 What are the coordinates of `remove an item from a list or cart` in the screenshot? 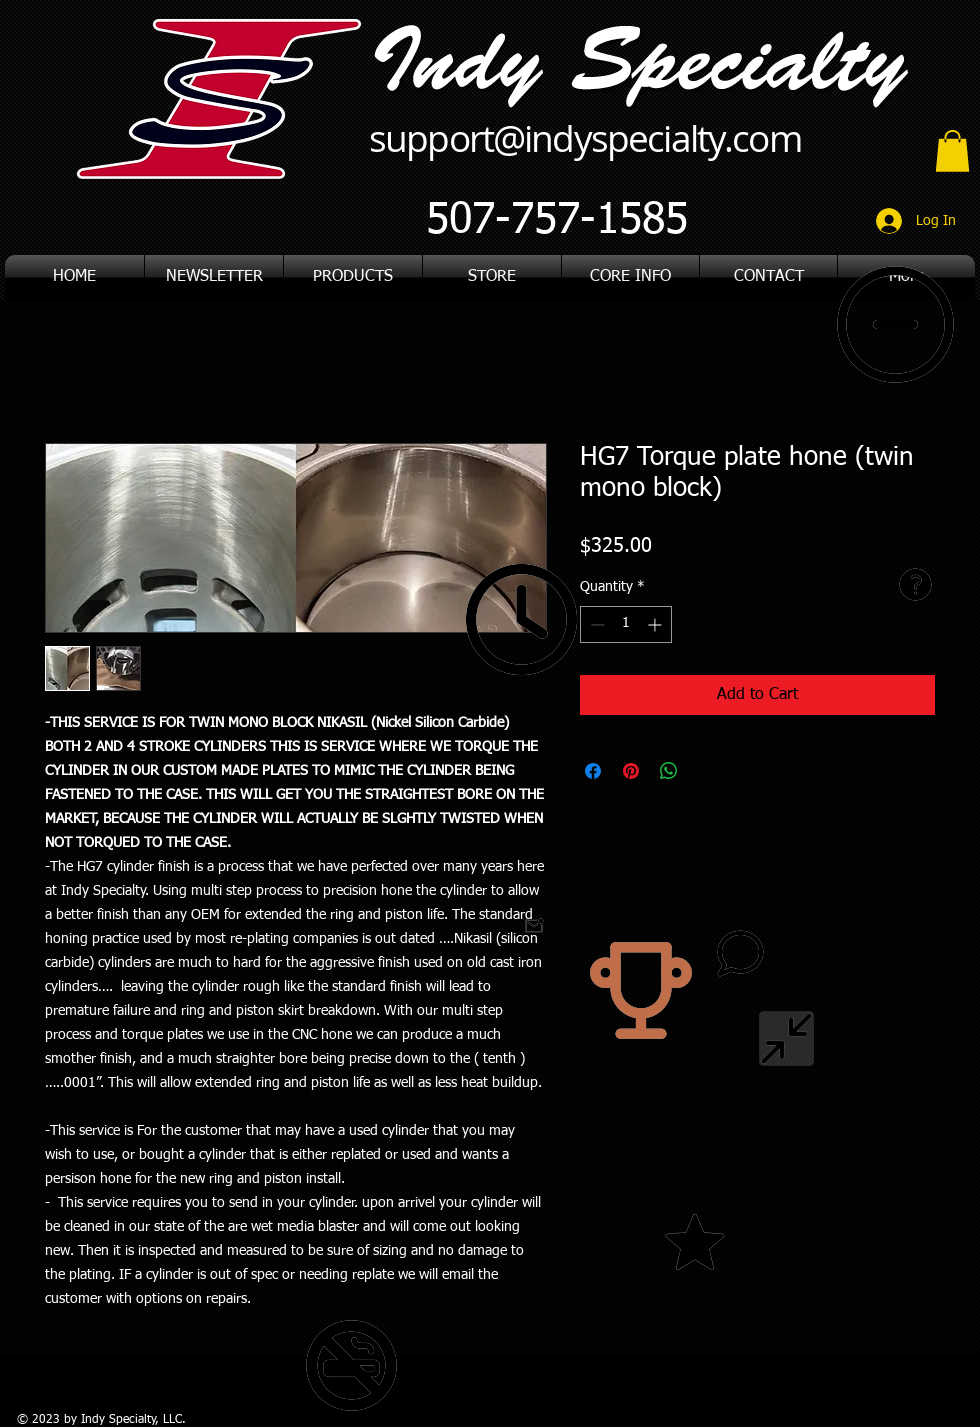 It's located at (895, 324).